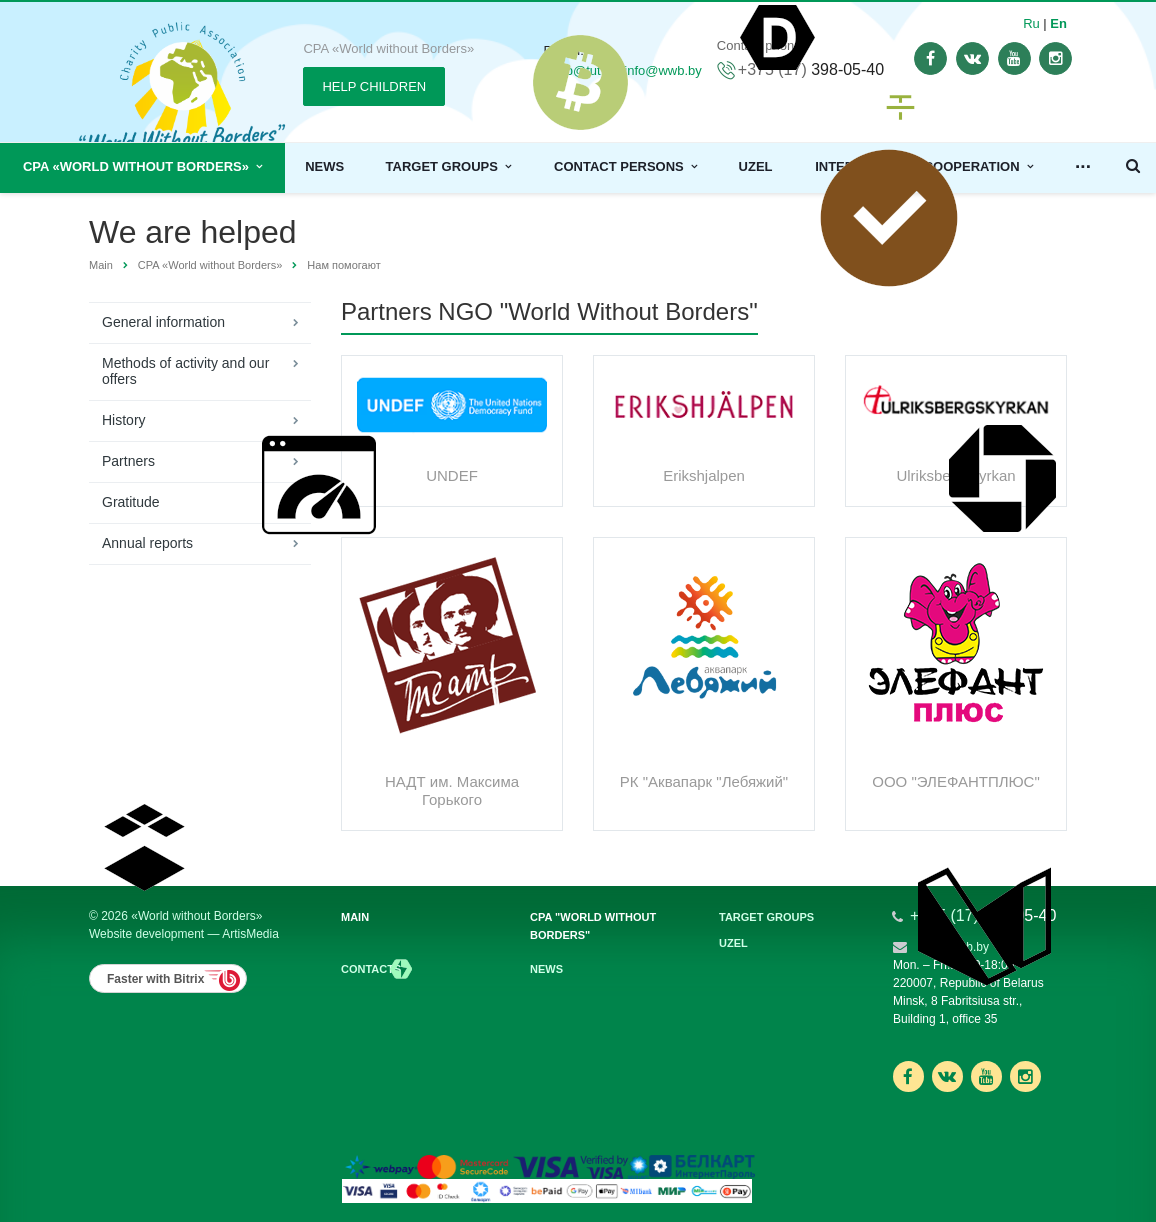 The image size is (1156, 1222). What do you see at coordinates (1002, 478) in the screenshot?
I see `open the Chase banking app` at bounding box center [1002, 478].